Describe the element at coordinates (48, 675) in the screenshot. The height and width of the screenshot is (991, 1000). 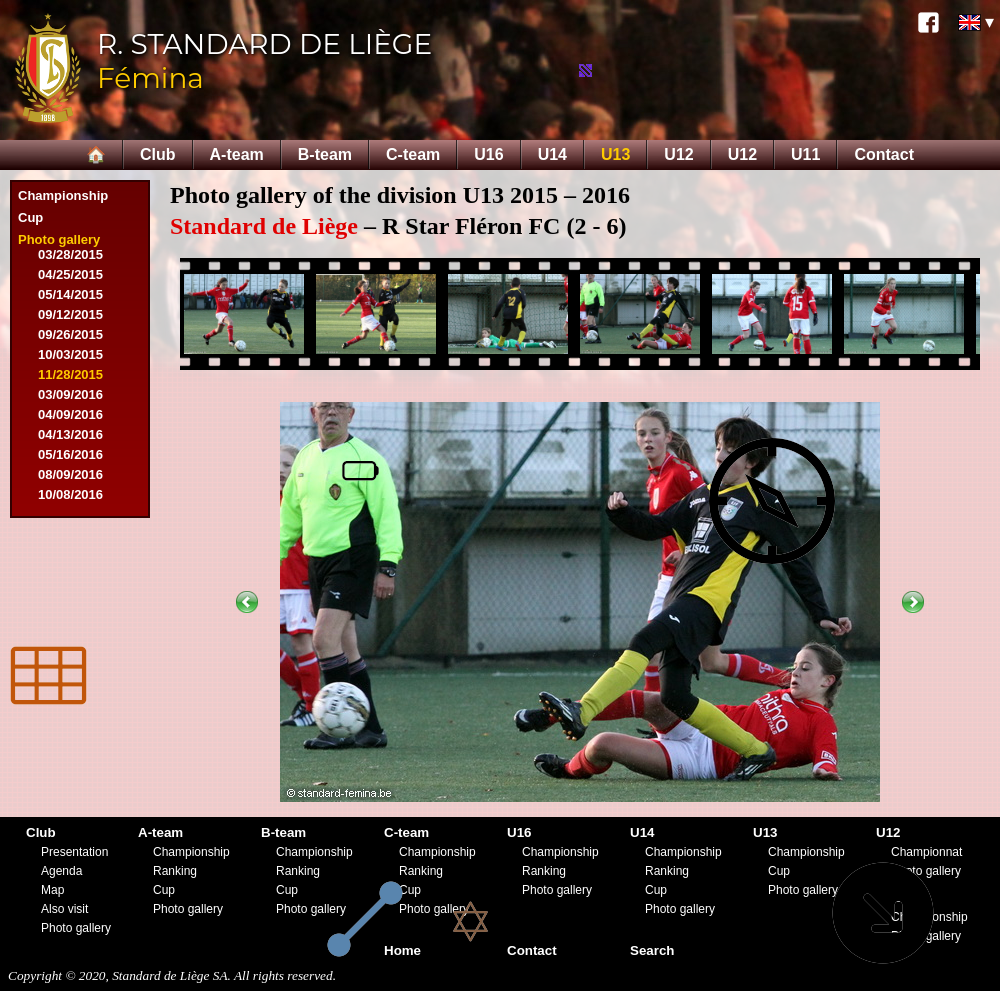
I see `view all apps or menu options` at that location.